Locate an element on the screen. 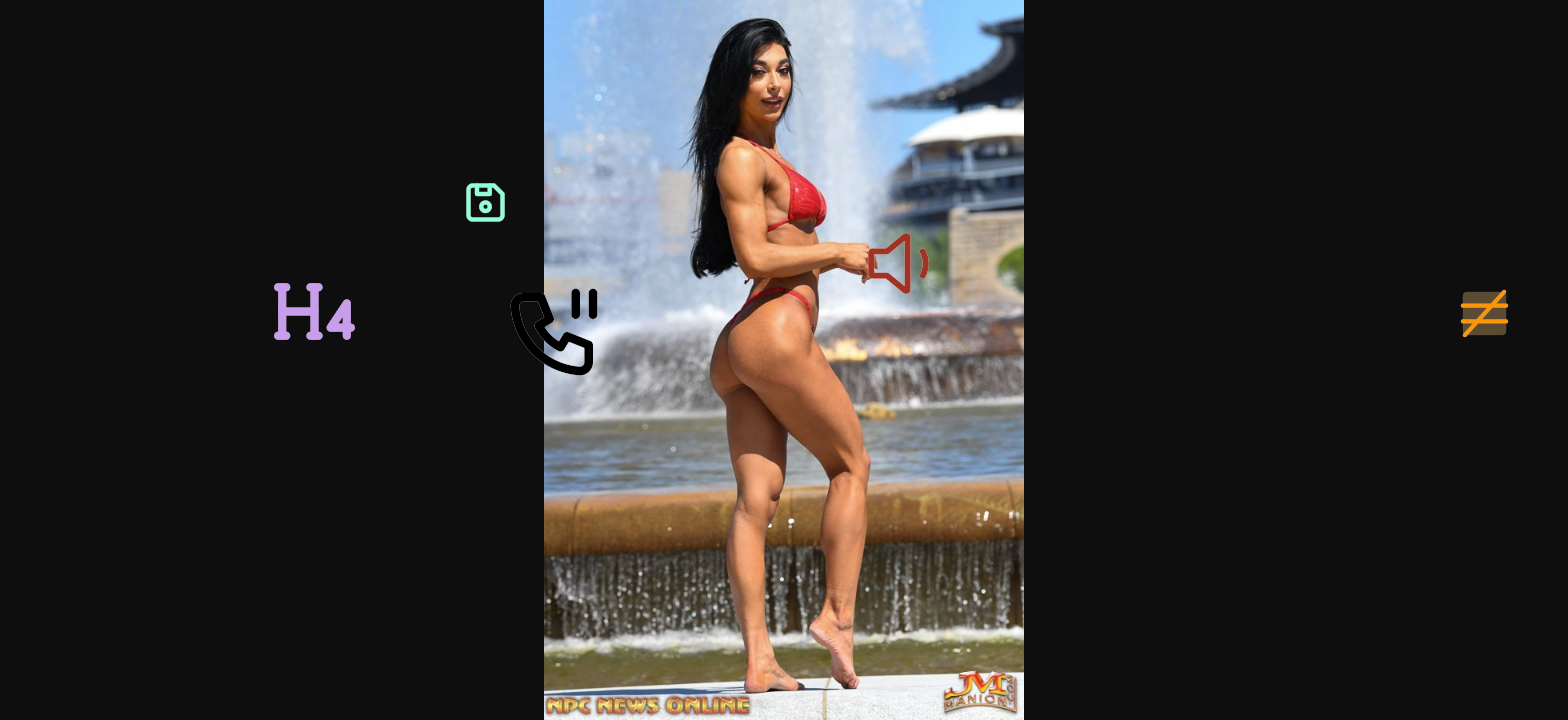  indicates values are not equal or matching is located at coordinates (1484, 313).